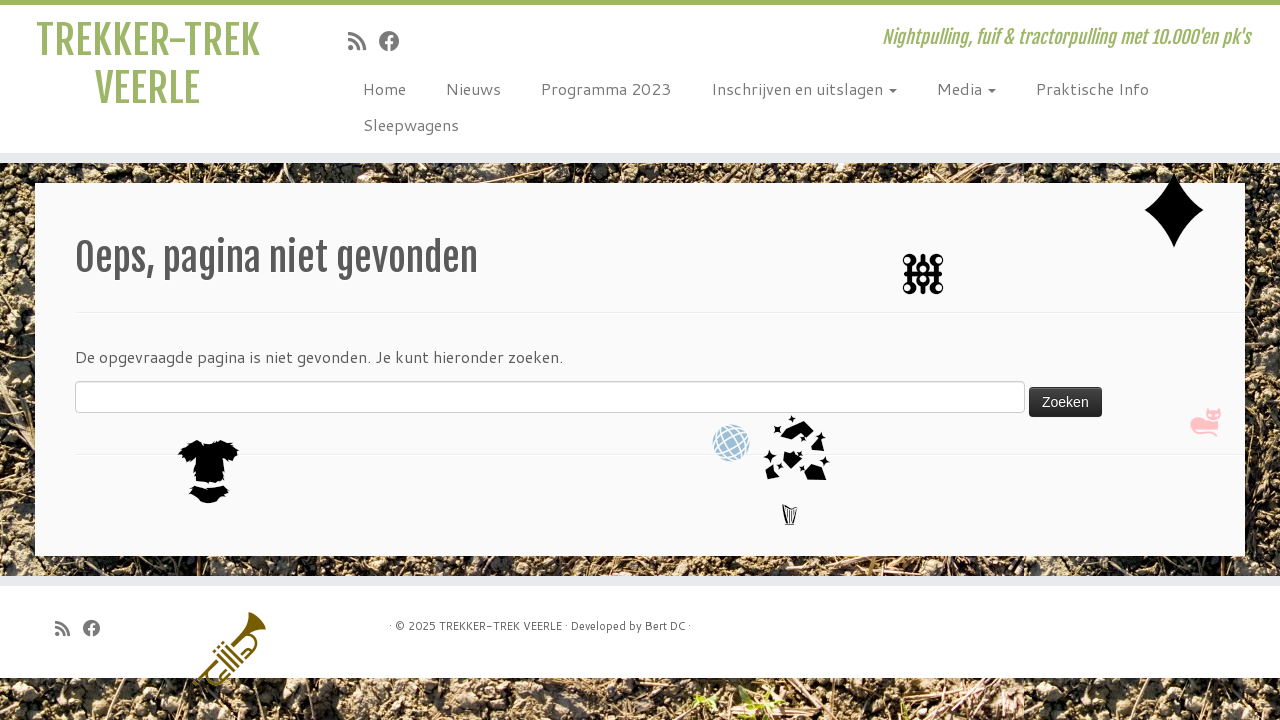 The height and width of the screenshot is (720, 1280). What do you see at coordinates (229, 649) in the screenshot?
I see `play sound or audio notification` at bounding box center [229, 649].